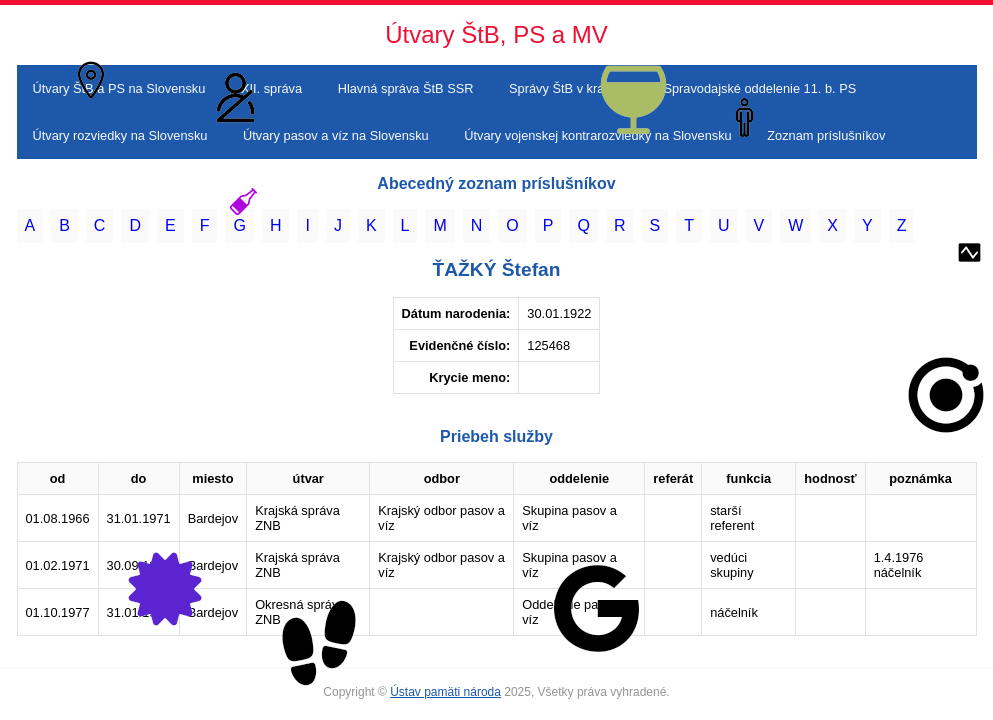  Describe the element at coordinates (633, 98) in the screenshot. I see `browse wine or spirits menu` at that location.